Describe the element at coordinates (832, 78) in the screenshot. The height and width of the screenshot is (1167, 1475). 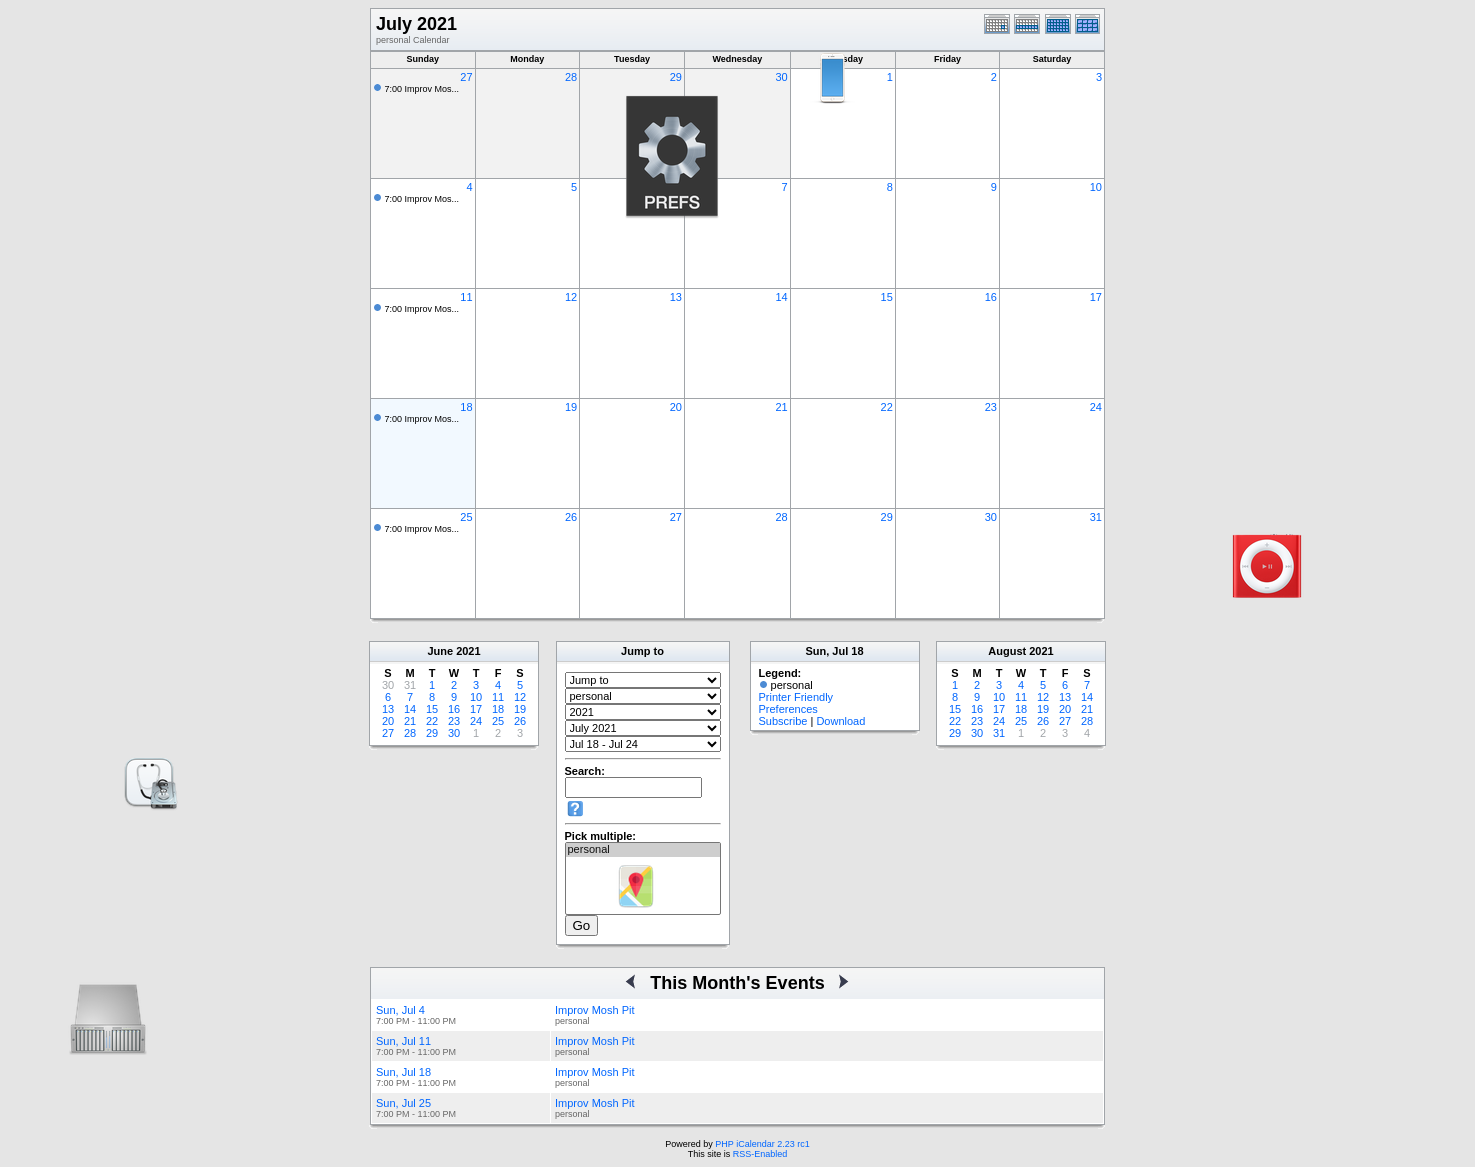
I see `indicates a connected iPhone device` at that location.